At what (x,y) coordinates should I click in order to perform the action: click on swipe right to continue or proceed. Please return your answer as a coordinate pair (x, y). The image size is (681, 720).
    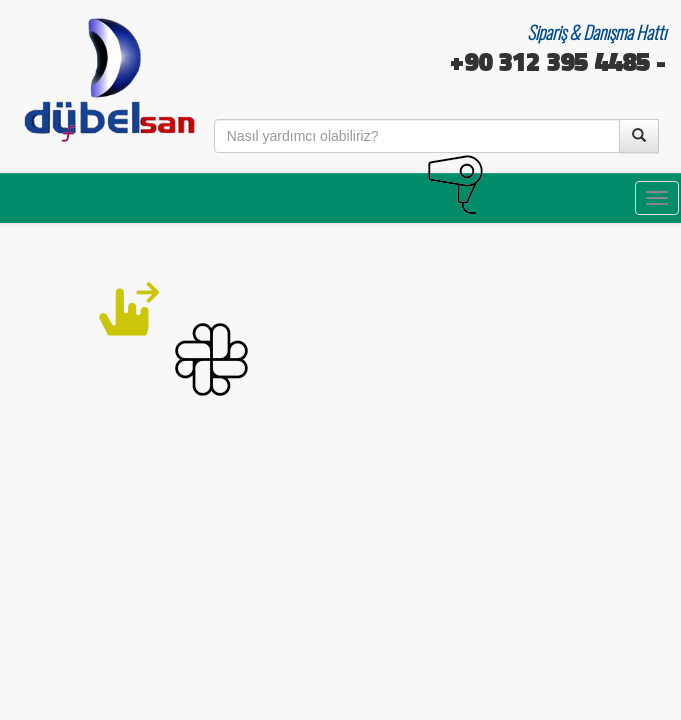
    Looking at the image, I should click on (126, 311).